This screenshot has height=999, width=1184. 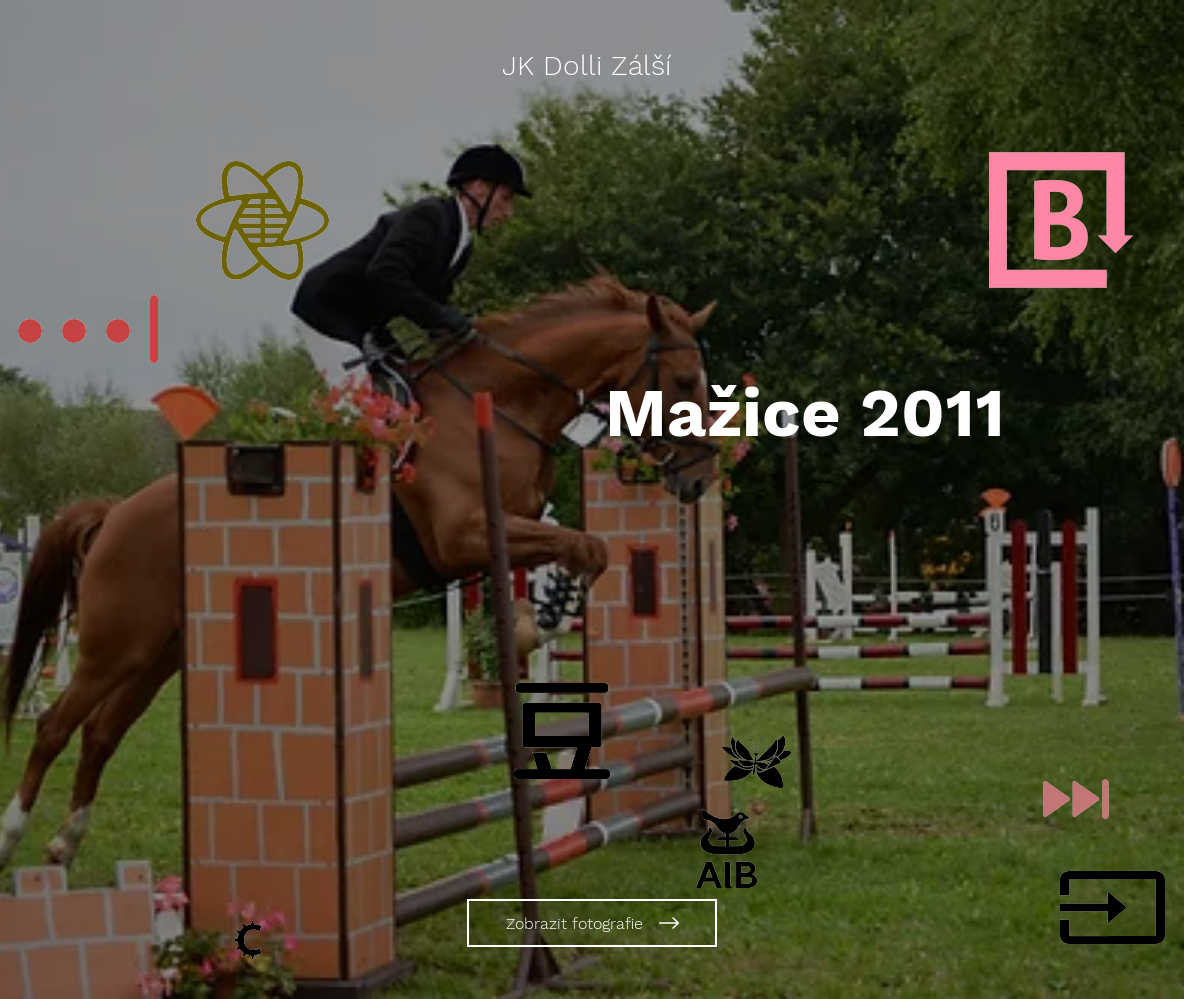 I want to click on react table library logo, so click(x=262, y=220).